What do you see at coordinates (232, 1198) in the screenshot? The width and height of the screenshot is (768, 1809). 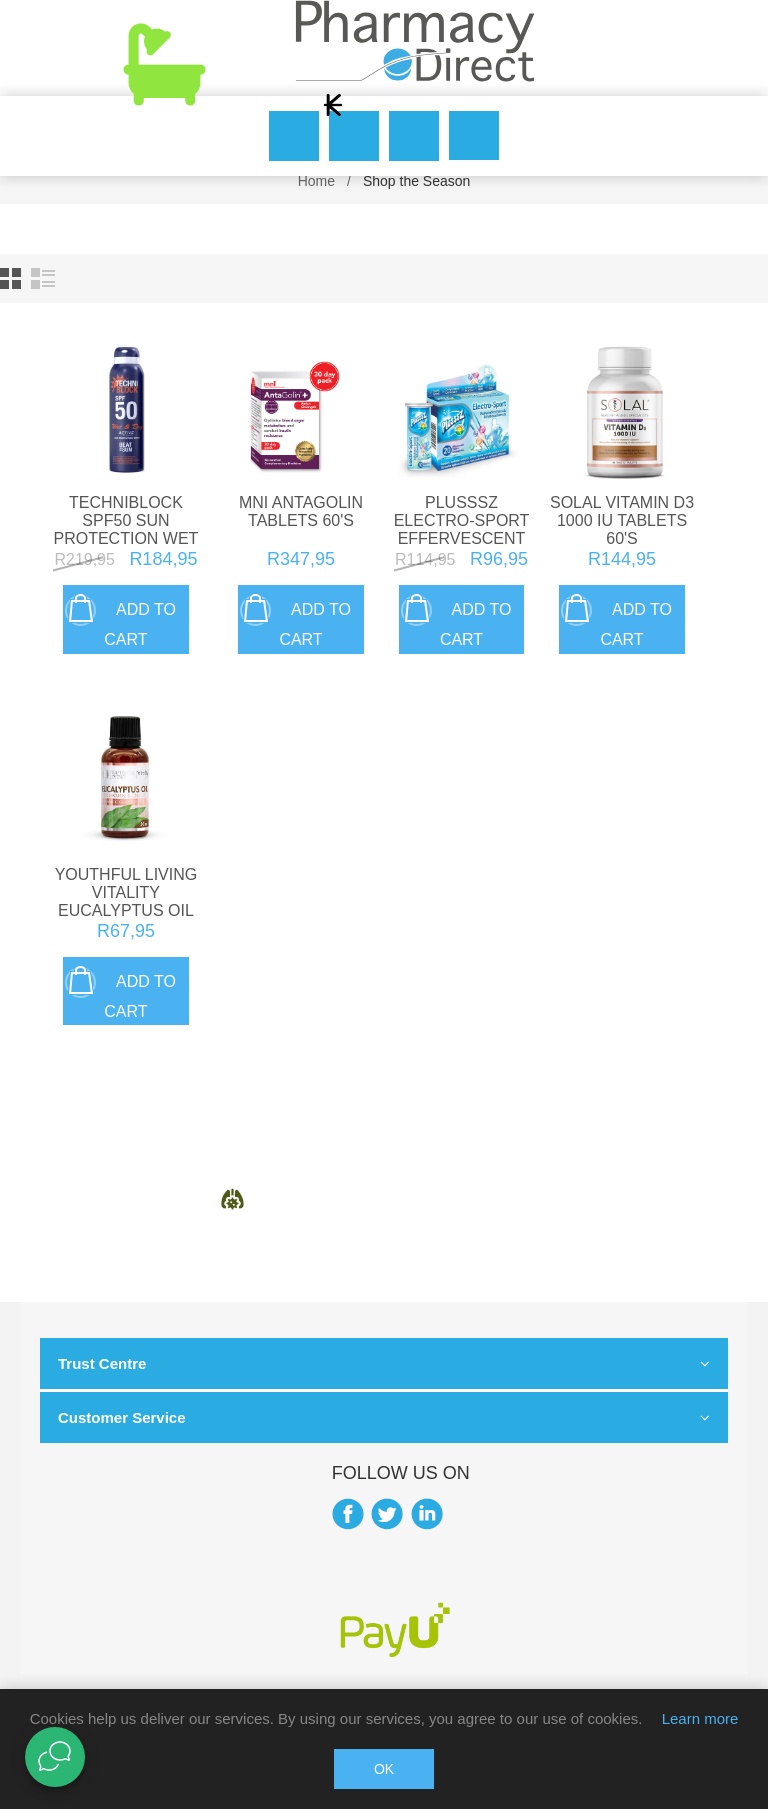 I see `indicates respiratory infection or lung disease` at bounding box center [232, 1198].